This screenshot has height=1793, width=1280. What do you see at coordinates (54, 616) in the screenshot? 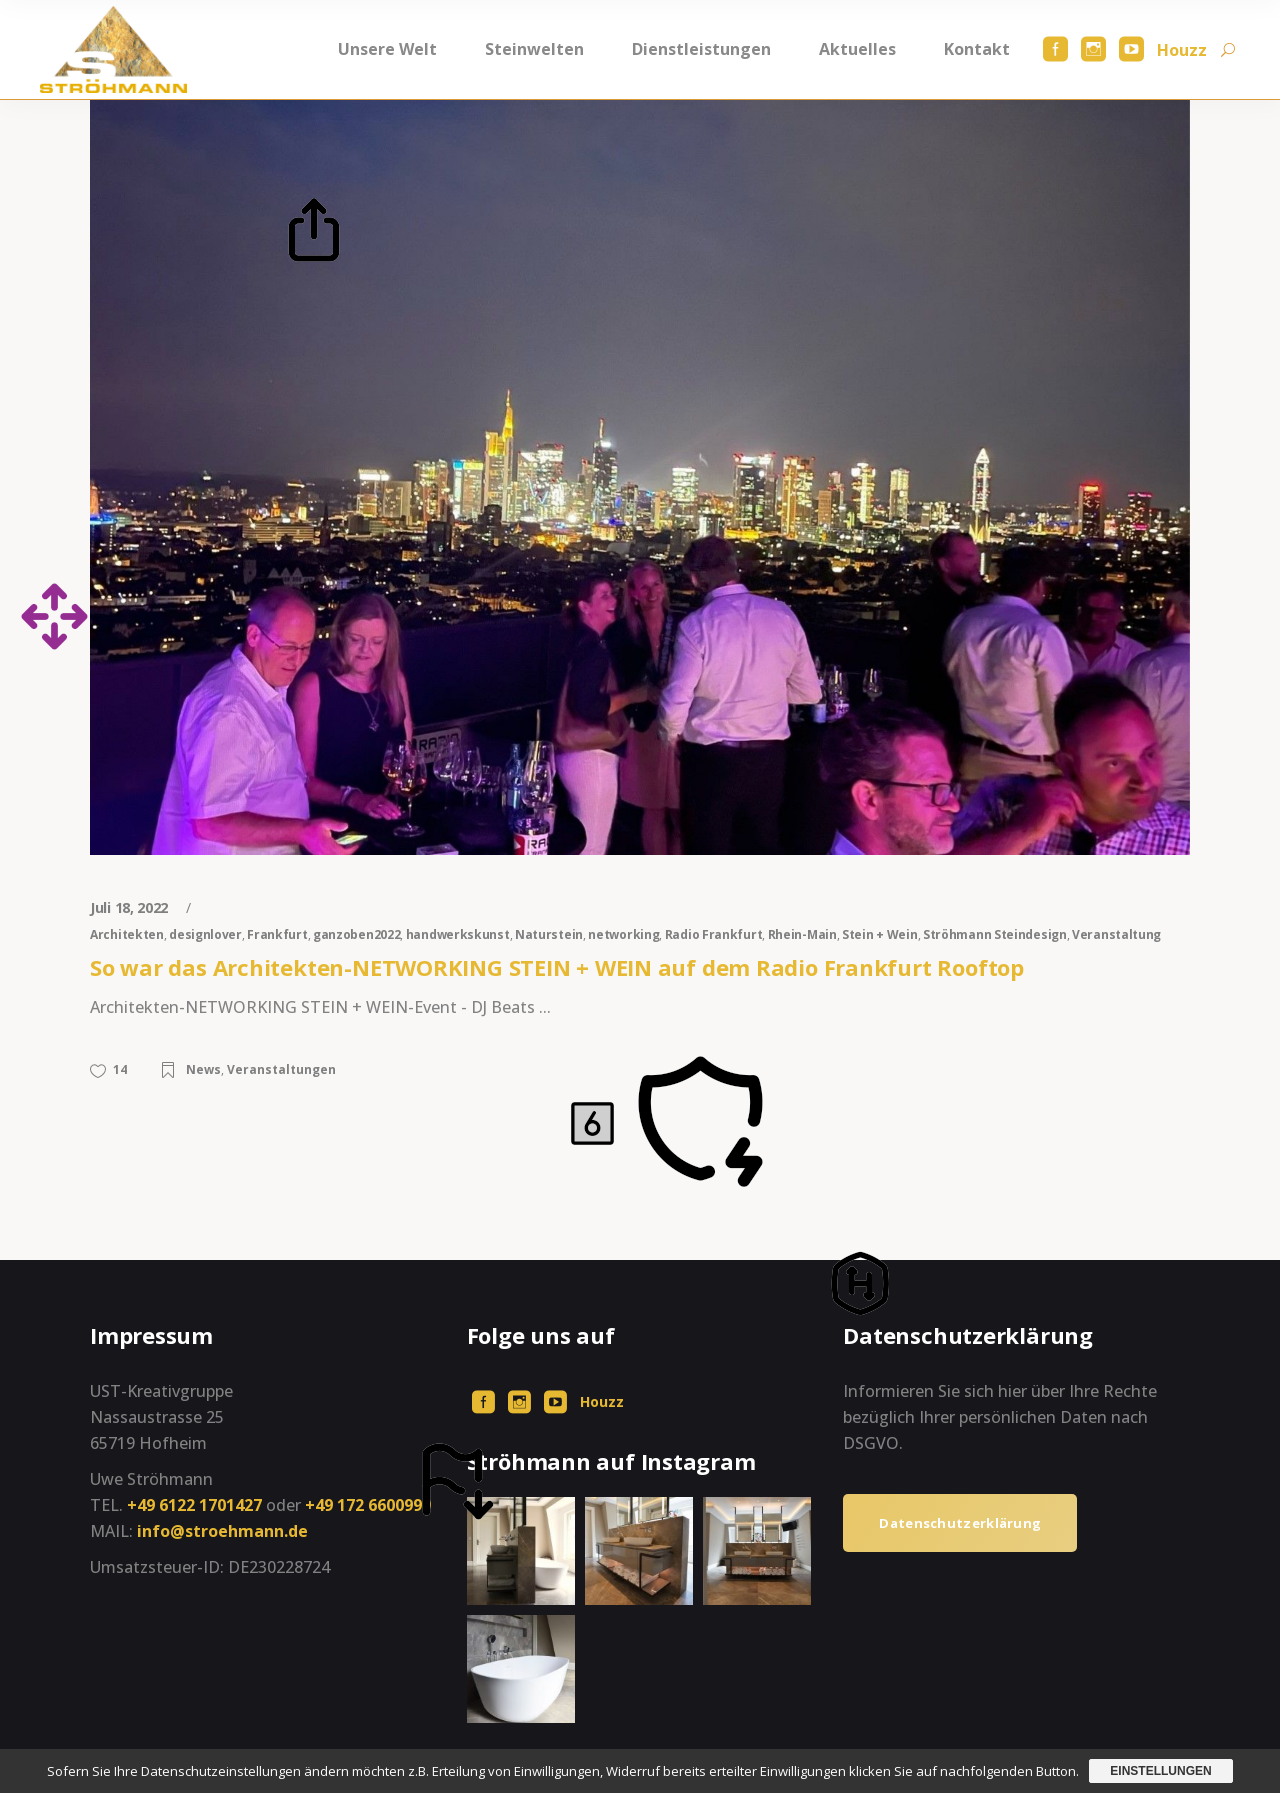
I see `expand to fullscreen mode` at bounding box center [54, 616].